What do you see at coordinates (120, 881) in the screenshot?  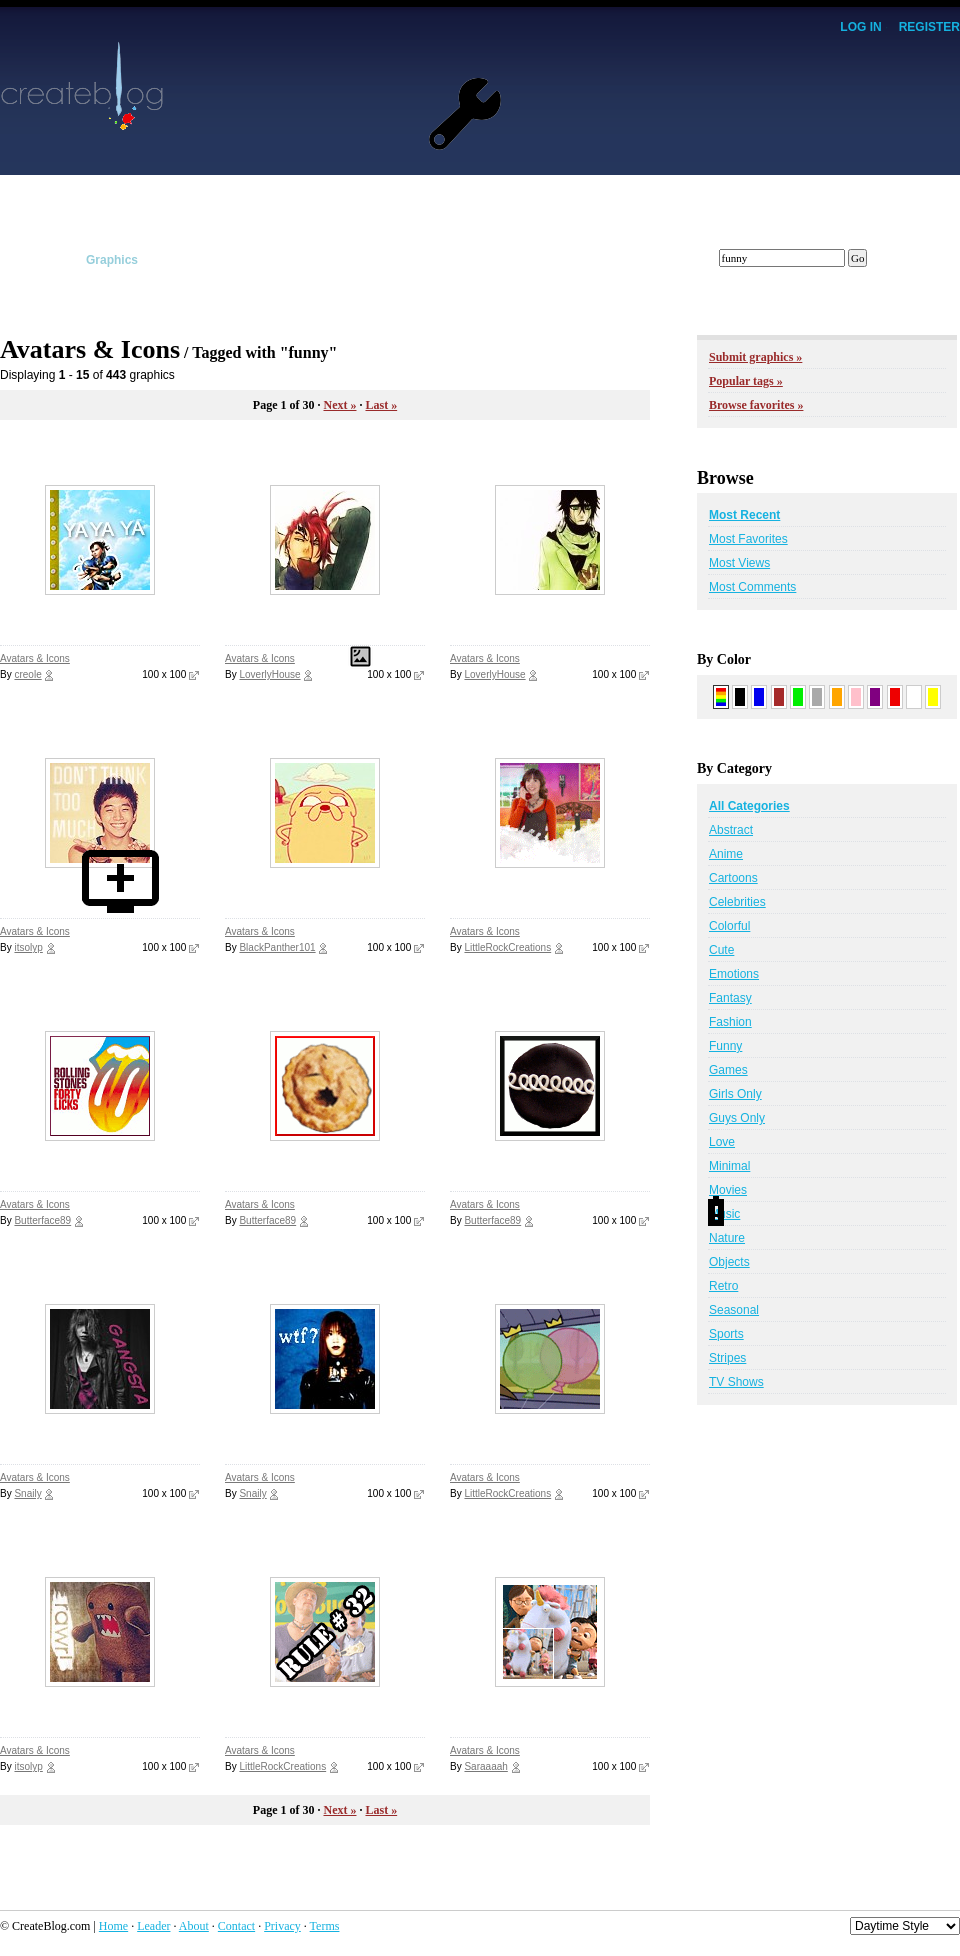 I see `add current video to watch queue` at bounding box center [120, 881].